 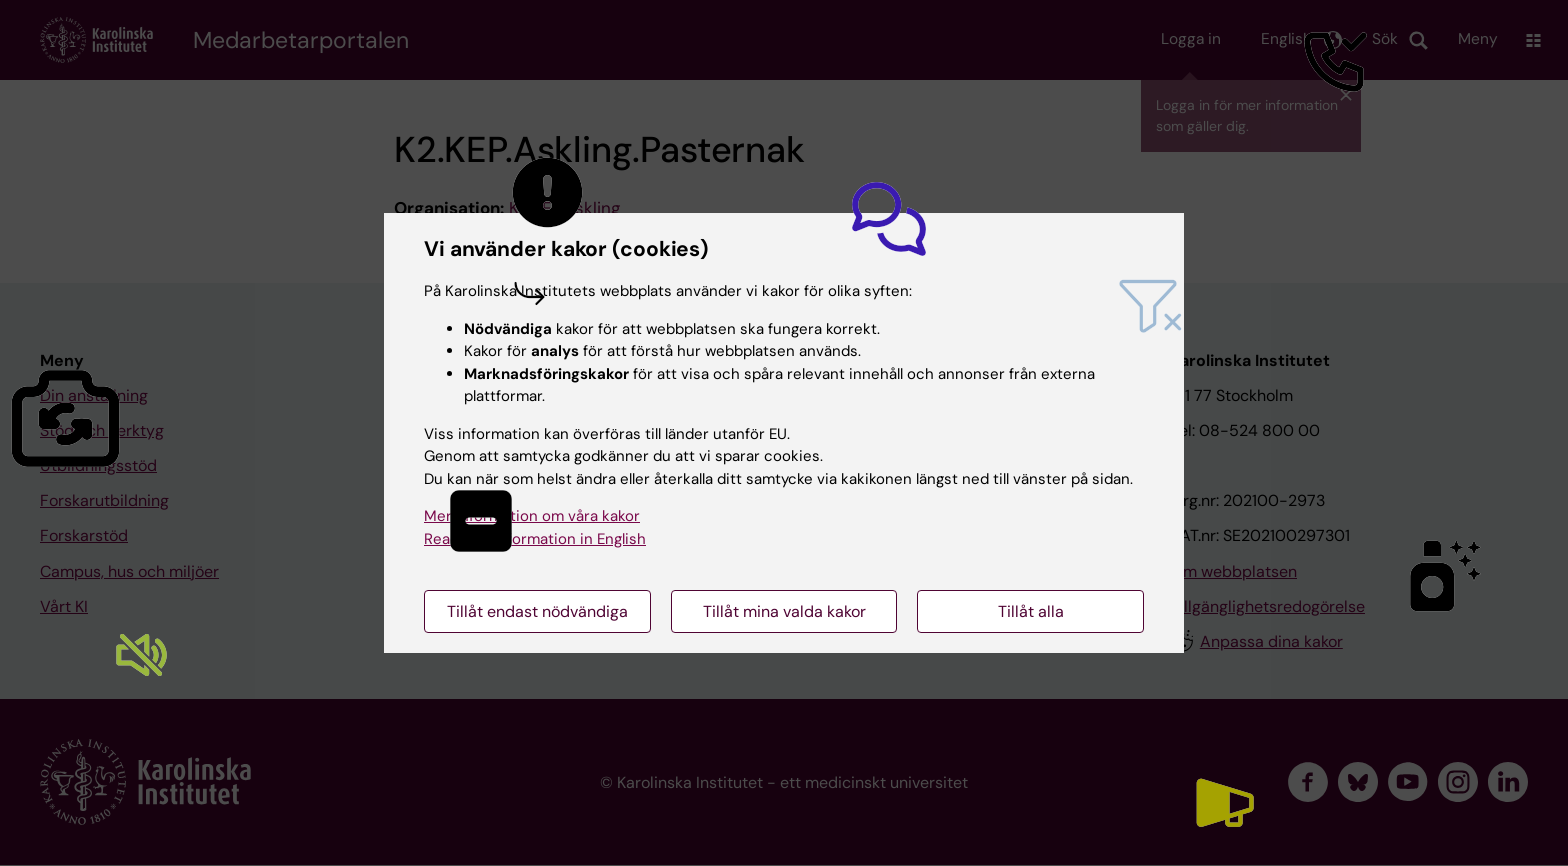 I want to click on clear all active filters, so click(x=1148, y=304).